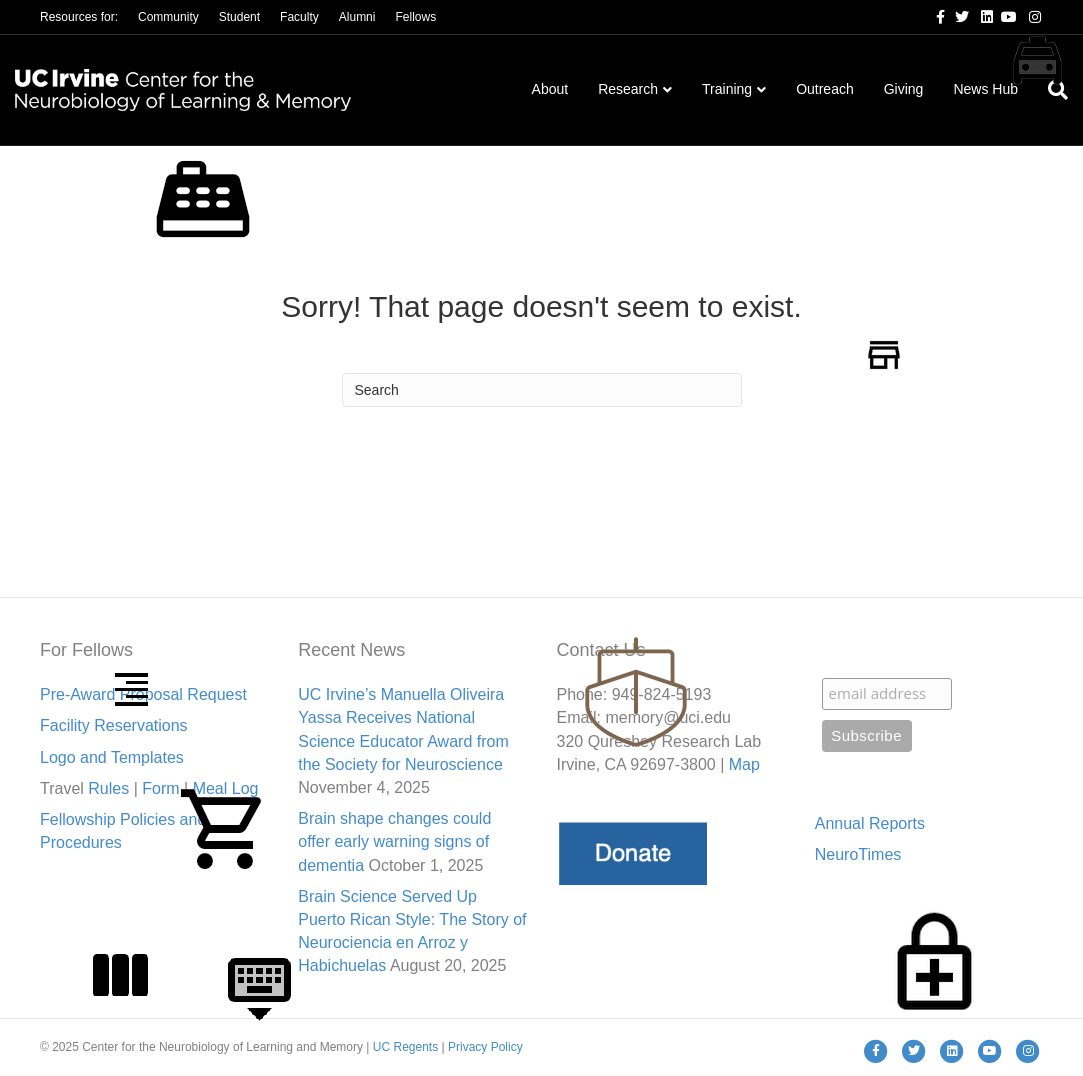  I want to click on browse or open the store, so click(884, 355).